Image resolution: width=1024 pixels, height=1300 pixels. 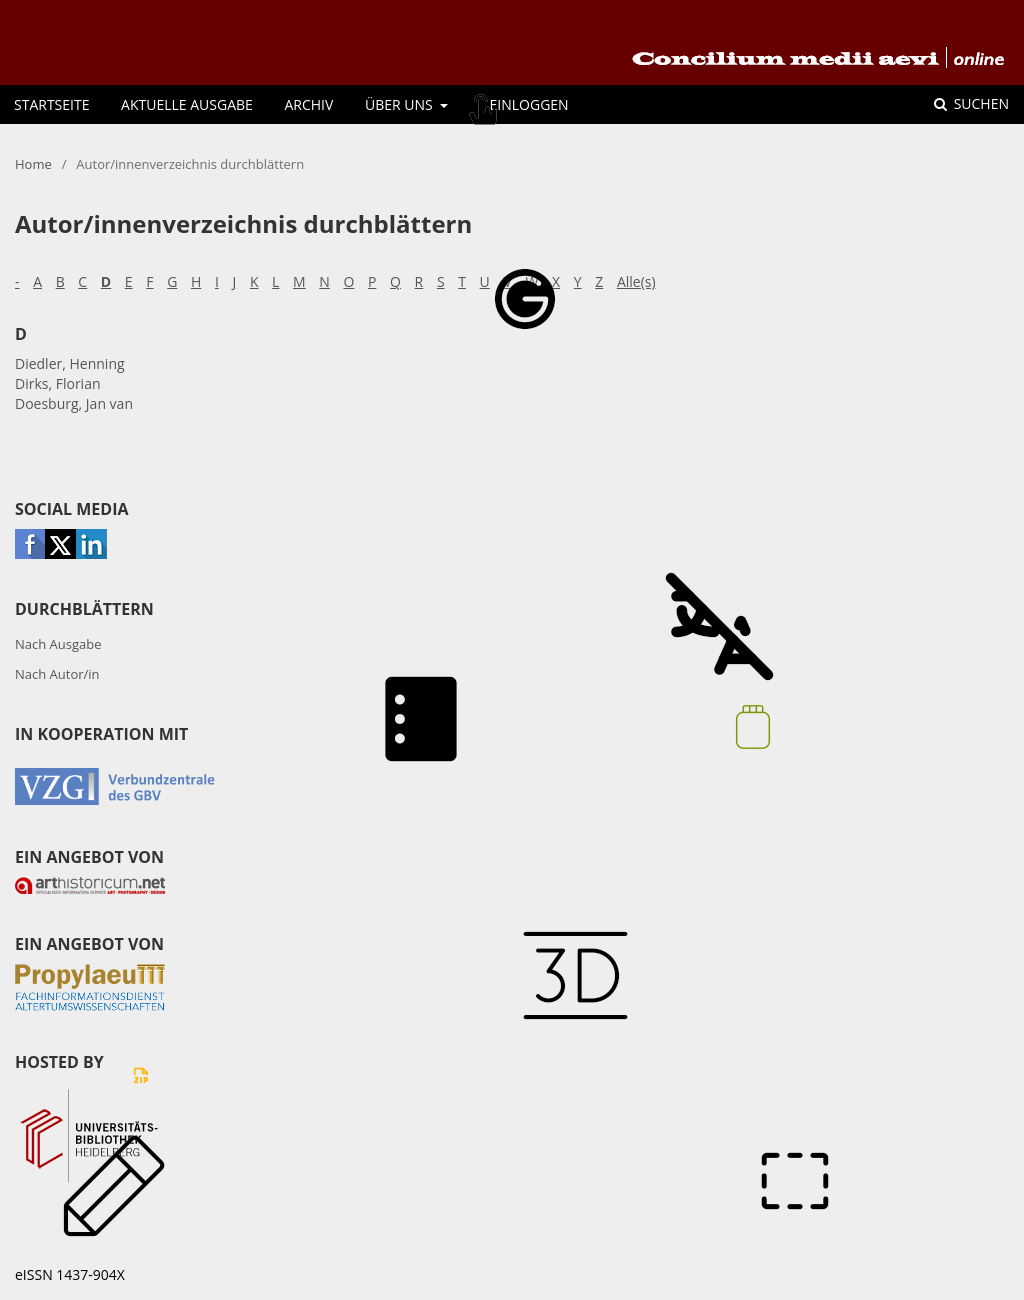 I want to click on view or edit screenplay documents, so click(x=421, y=719).